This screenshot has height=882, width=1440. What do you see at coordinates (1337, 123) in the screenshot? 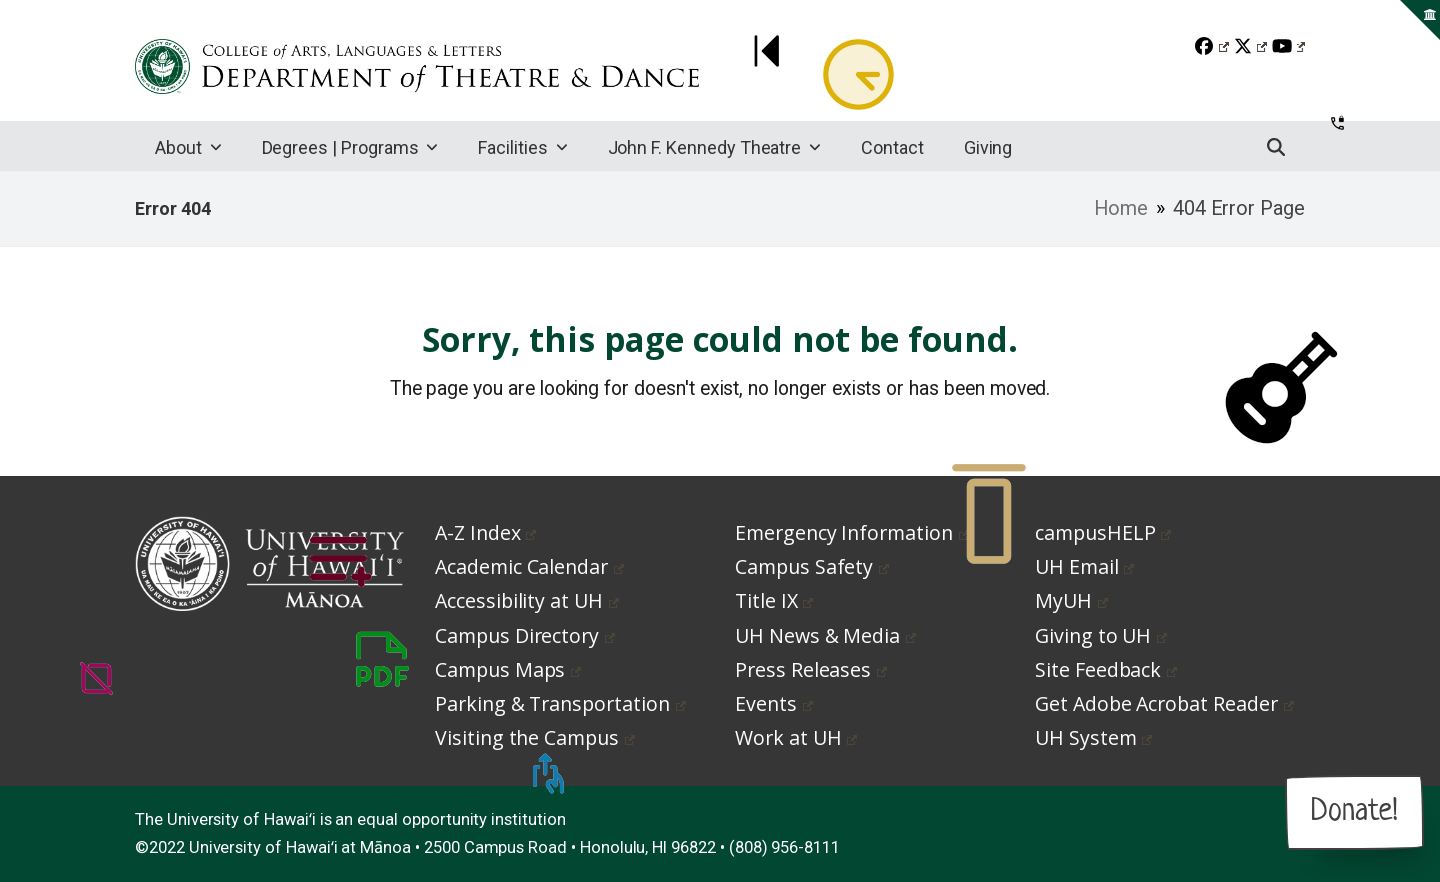
I see `phone is locked or secured` at bounding box center [1337, 123].